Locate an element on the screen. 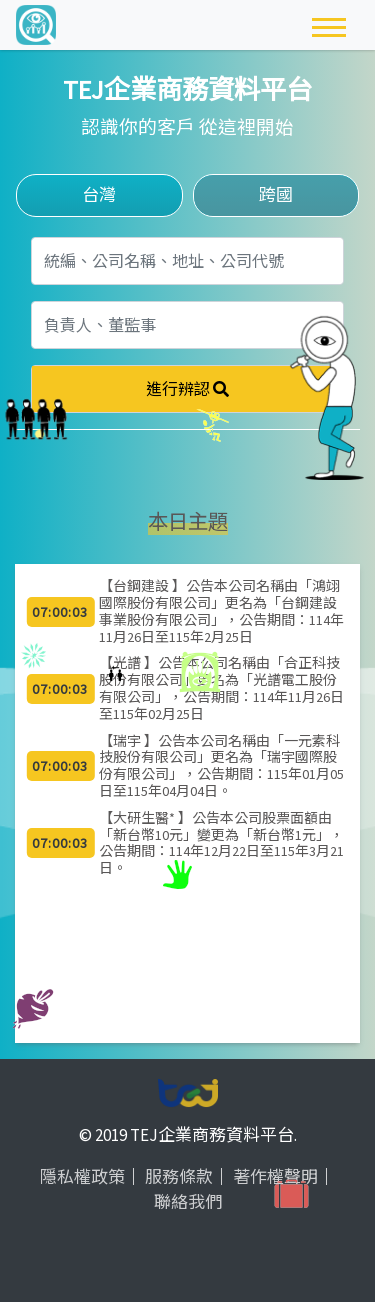 The width and height of the screenshot is (375, 1302). flying fox or zipline activity icon is located at coordinates (211, 426).